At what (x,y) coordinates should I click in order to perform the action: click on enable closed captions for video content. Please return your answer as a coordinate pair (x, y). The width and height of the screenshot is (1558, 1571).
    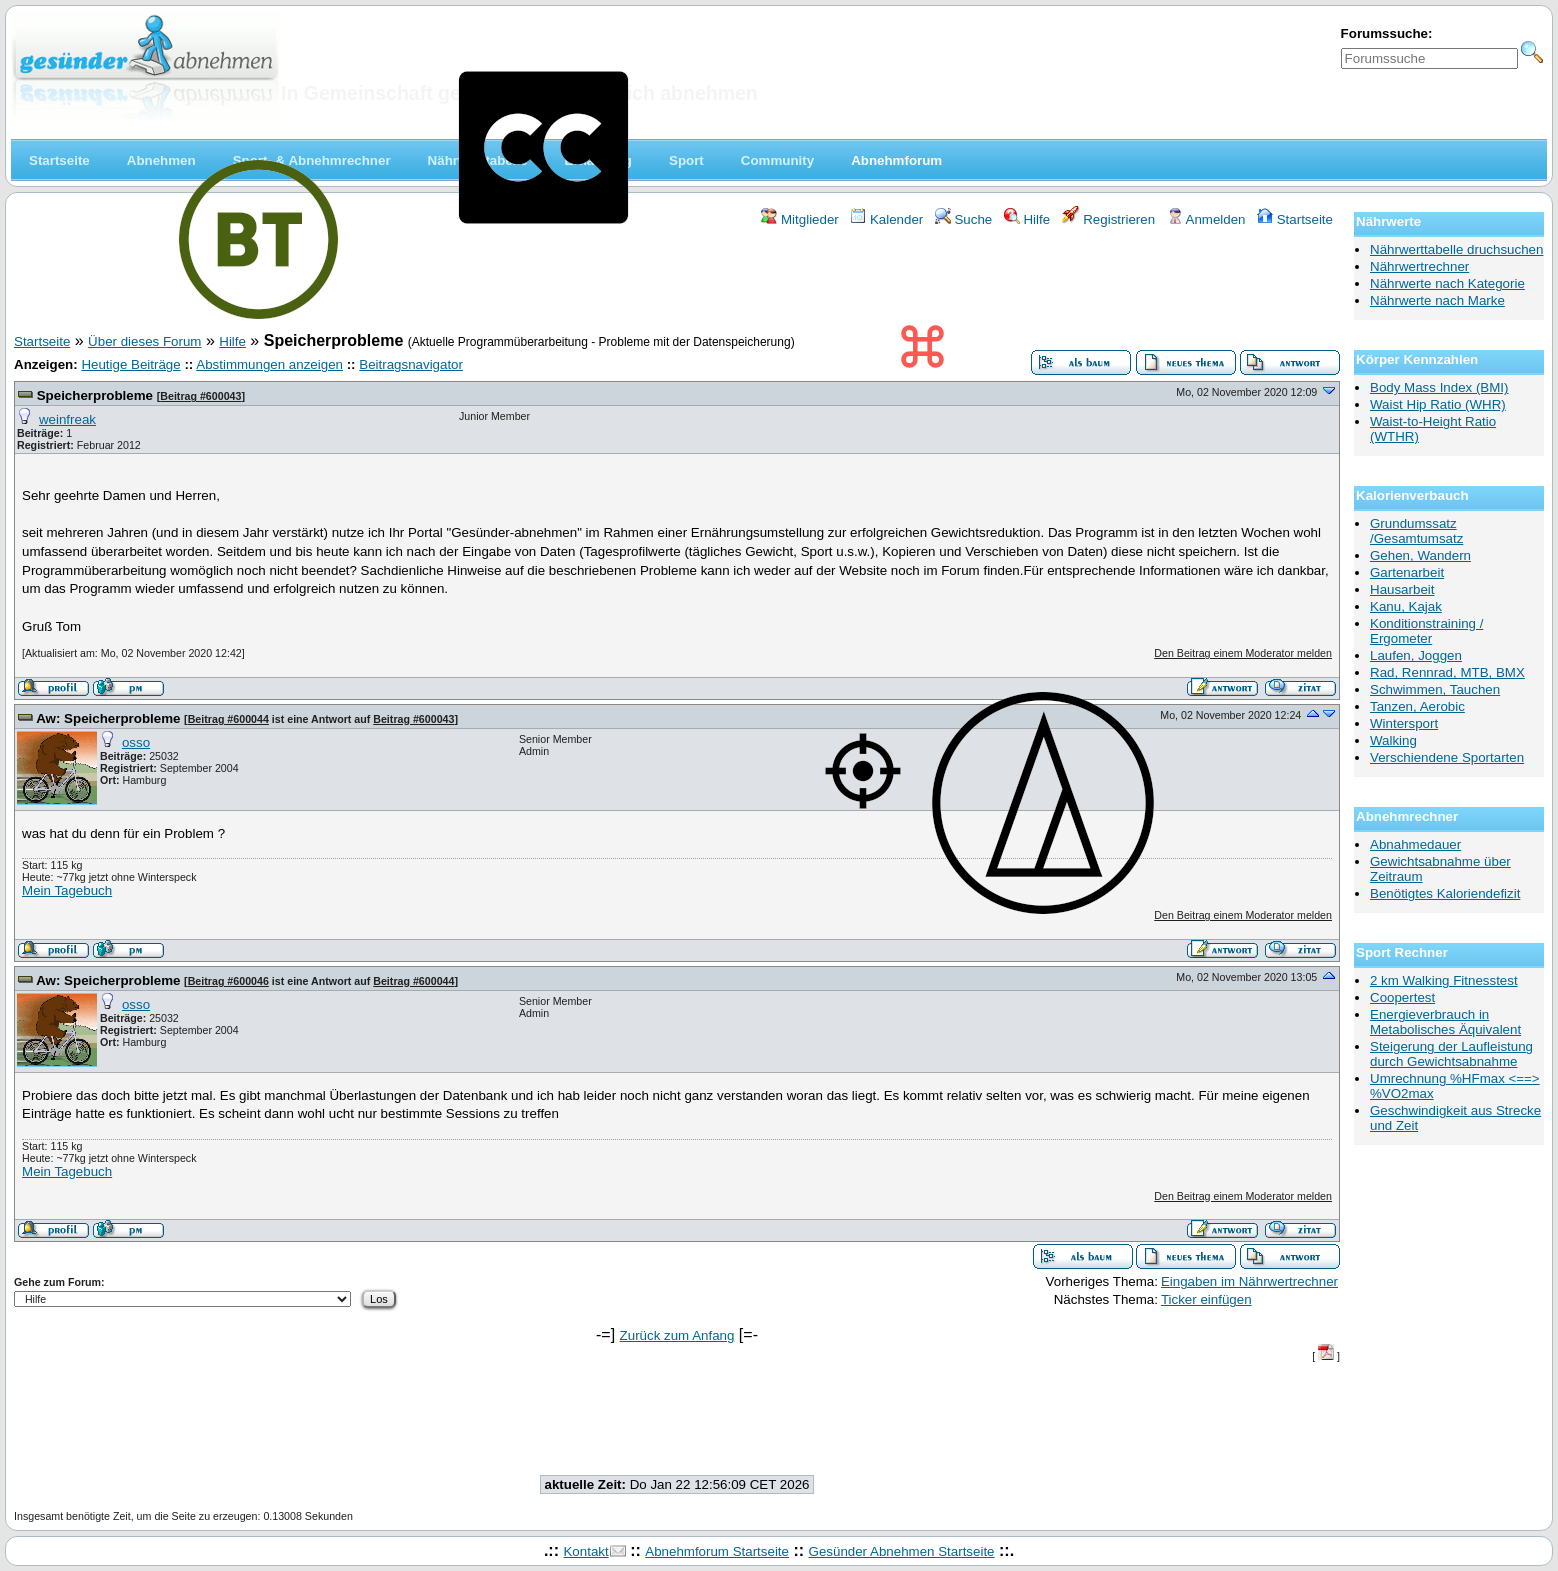
    Looking at the image, I should click on (543, 147).